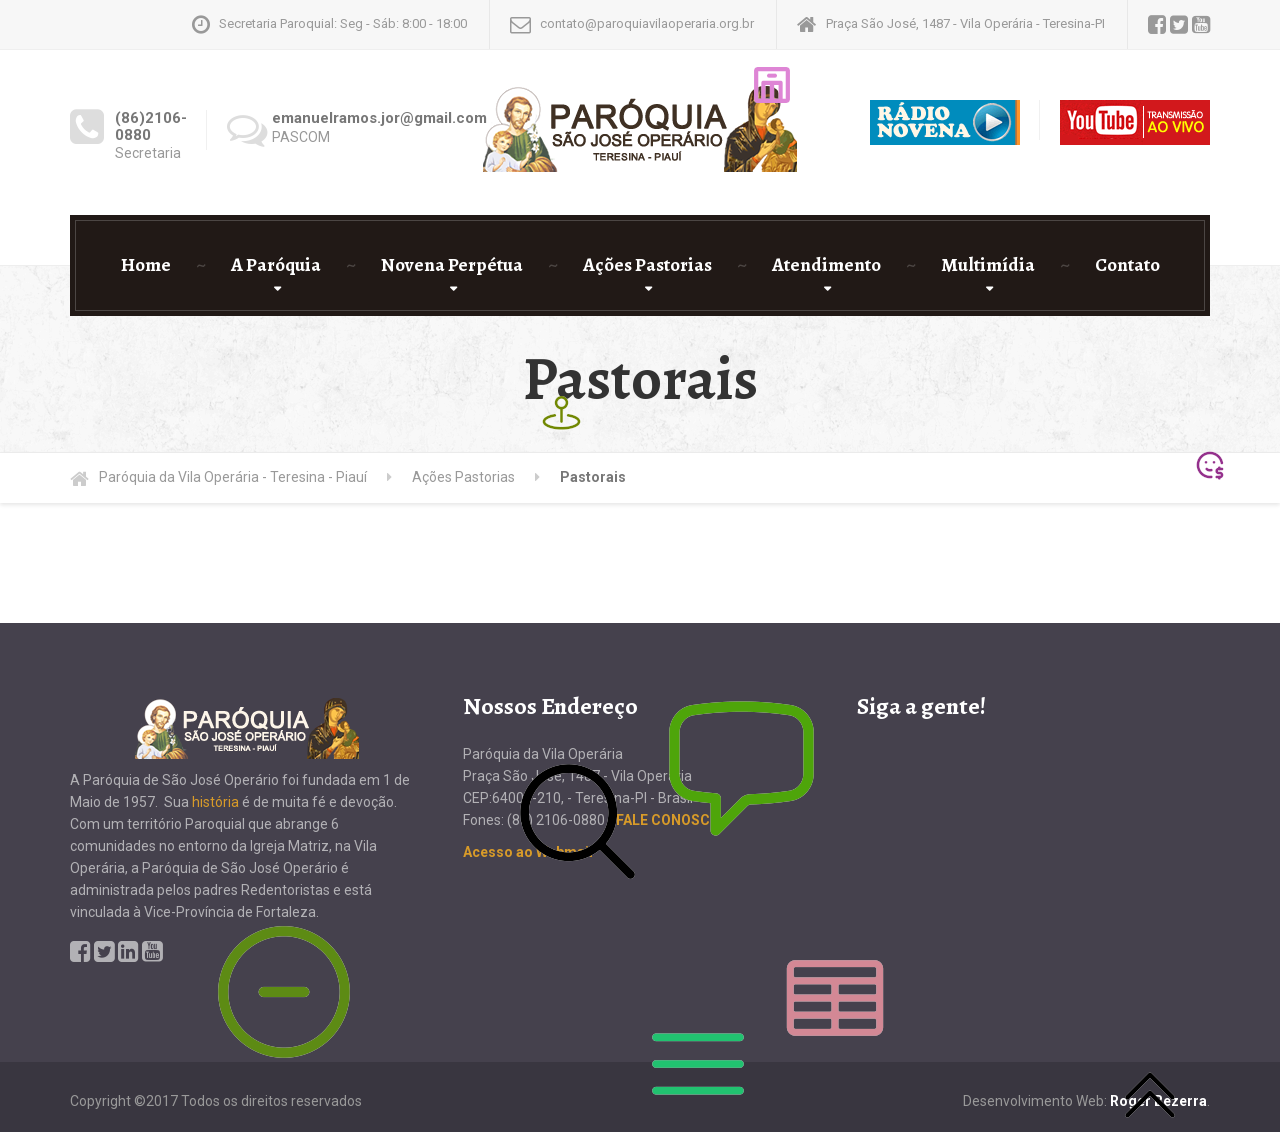 This screenshot has height=1132, width=1280. I want to click on search for content, so click(577, 821).